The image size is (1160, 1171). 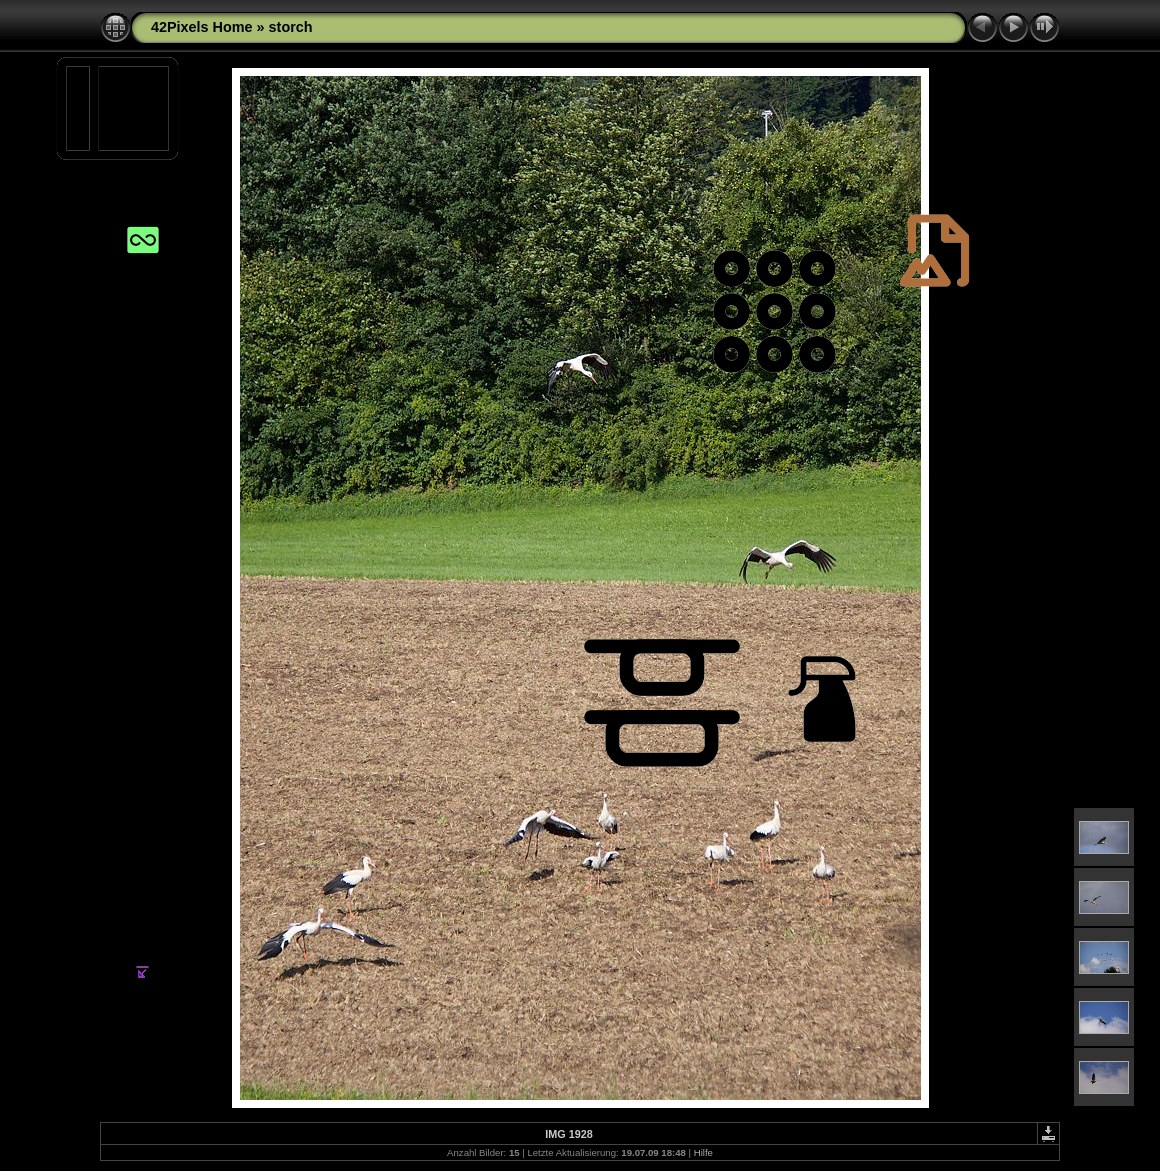 What do you see at coordinates (142, 972) in the screenshot?
I see `move item to bottom-left corner` at bounding box center [142, 972].